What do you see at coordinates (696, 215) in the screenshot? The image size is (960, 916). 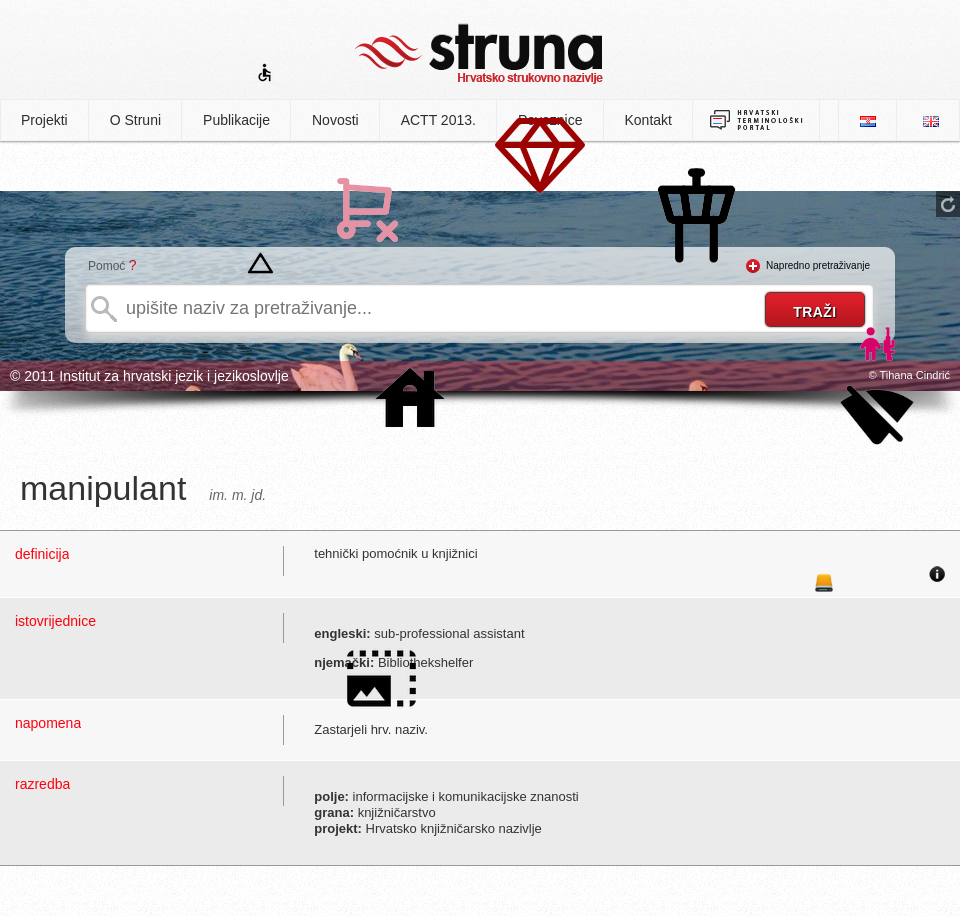 I see `access air traffic control features` at bounding box center [696, 215].